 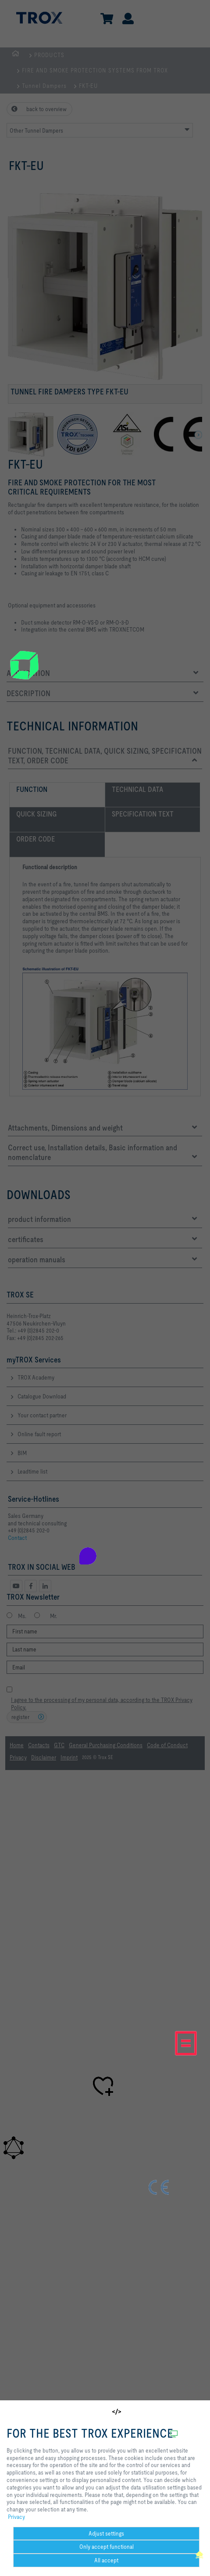 I want to click on indicates CE certification or European conformity compliance, so click(x=159, y=2187).